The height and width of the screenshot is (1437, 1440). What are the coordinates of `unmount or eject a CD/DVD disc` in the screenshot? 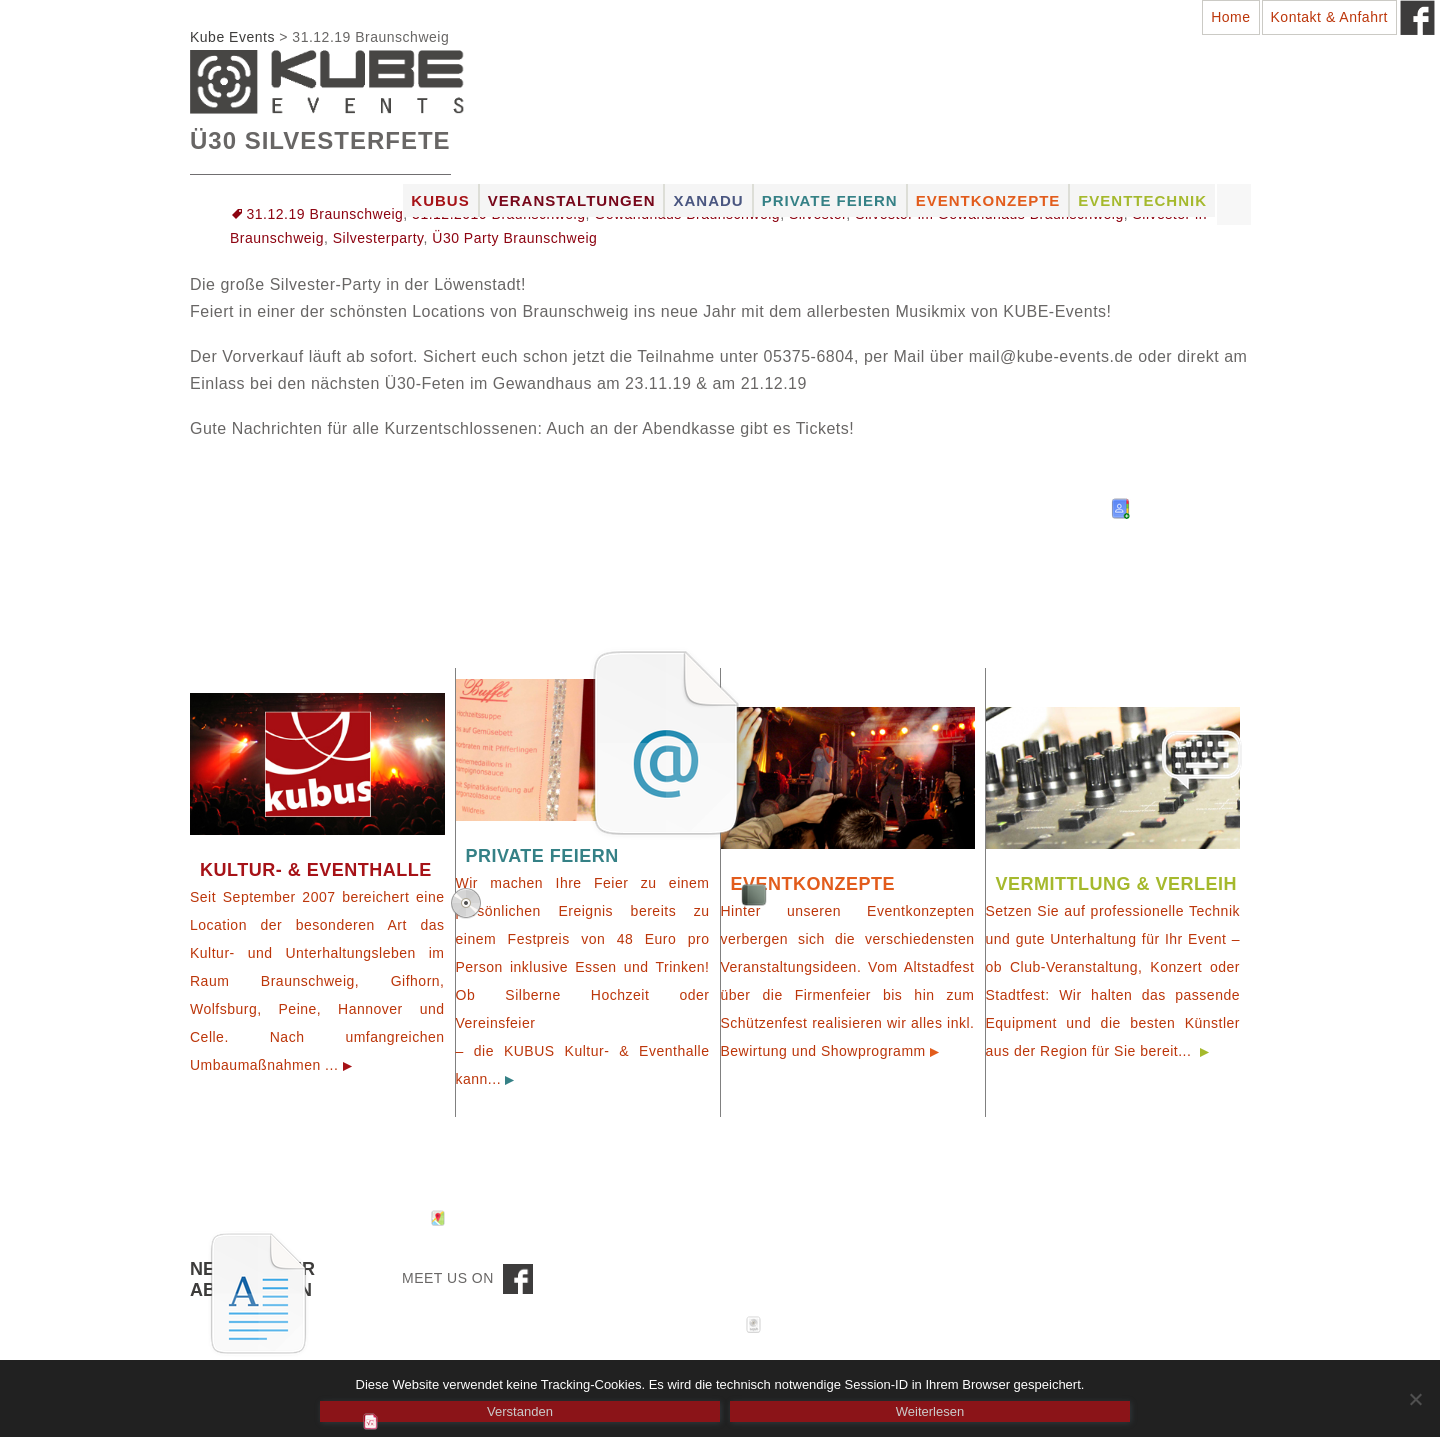 It's located at (466, 903).